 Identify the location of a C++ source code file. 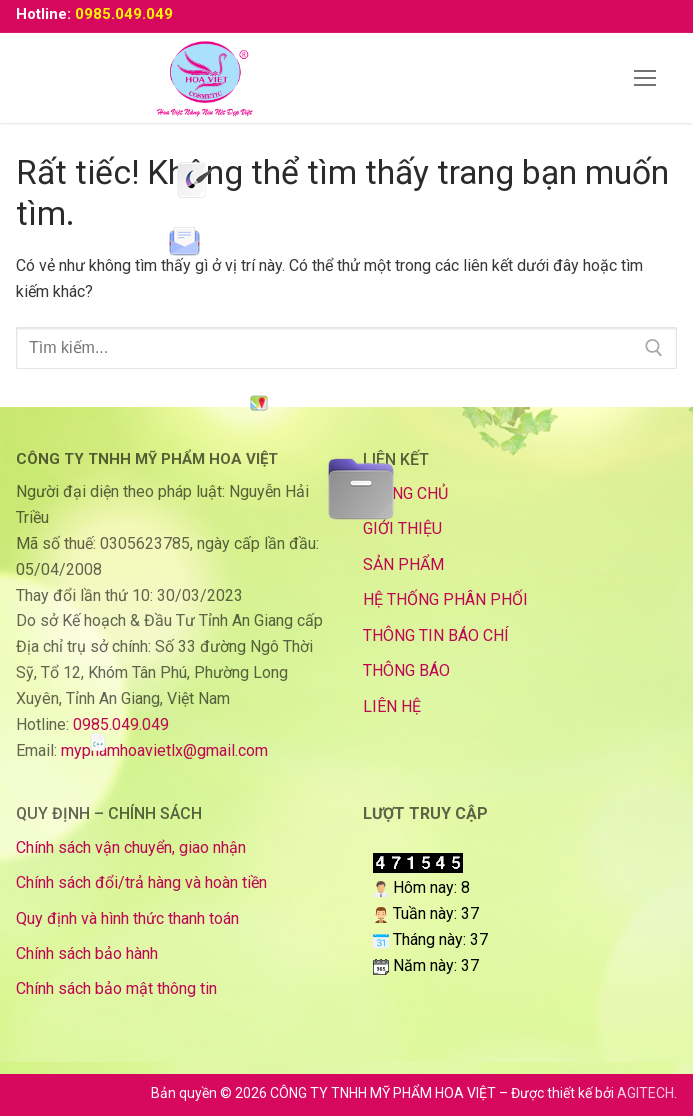
(98, 742).